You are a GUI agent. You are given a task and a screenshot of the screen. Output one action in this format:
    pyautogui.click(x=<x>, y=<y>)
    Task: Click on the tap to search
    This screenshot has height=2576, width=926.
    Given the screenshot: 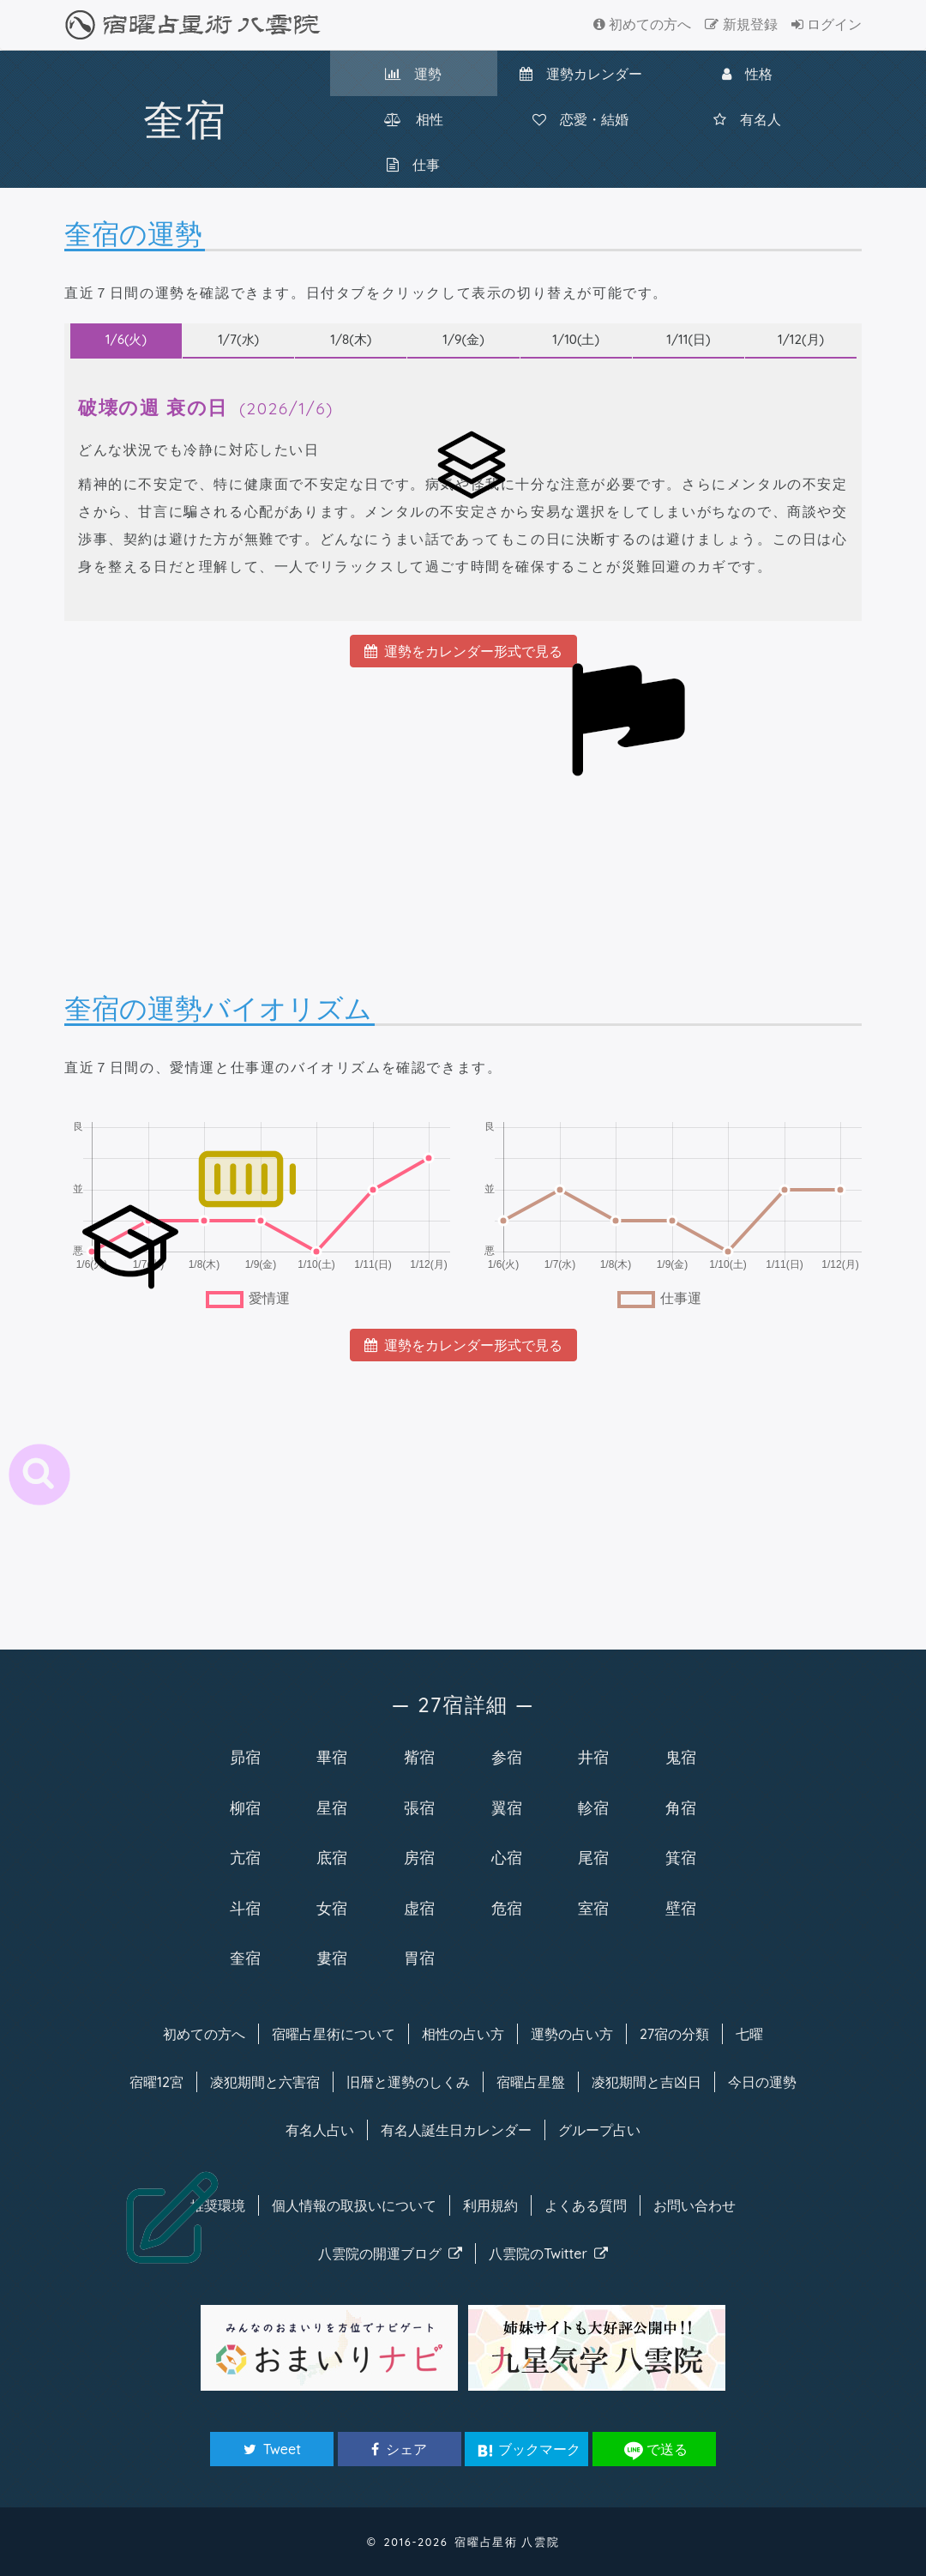 What is the action you would take?
    pyautogui.click(x=39, y=1475)
    